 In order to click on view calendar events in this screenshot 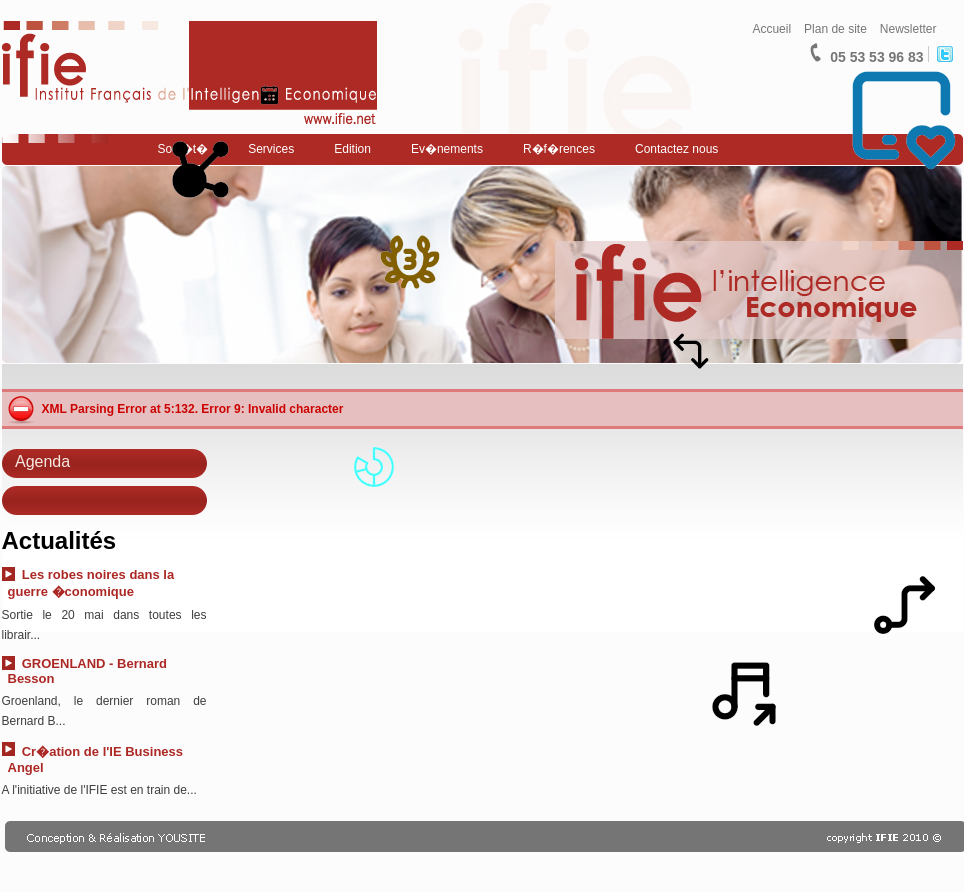, I will do `click(269, 95)`.